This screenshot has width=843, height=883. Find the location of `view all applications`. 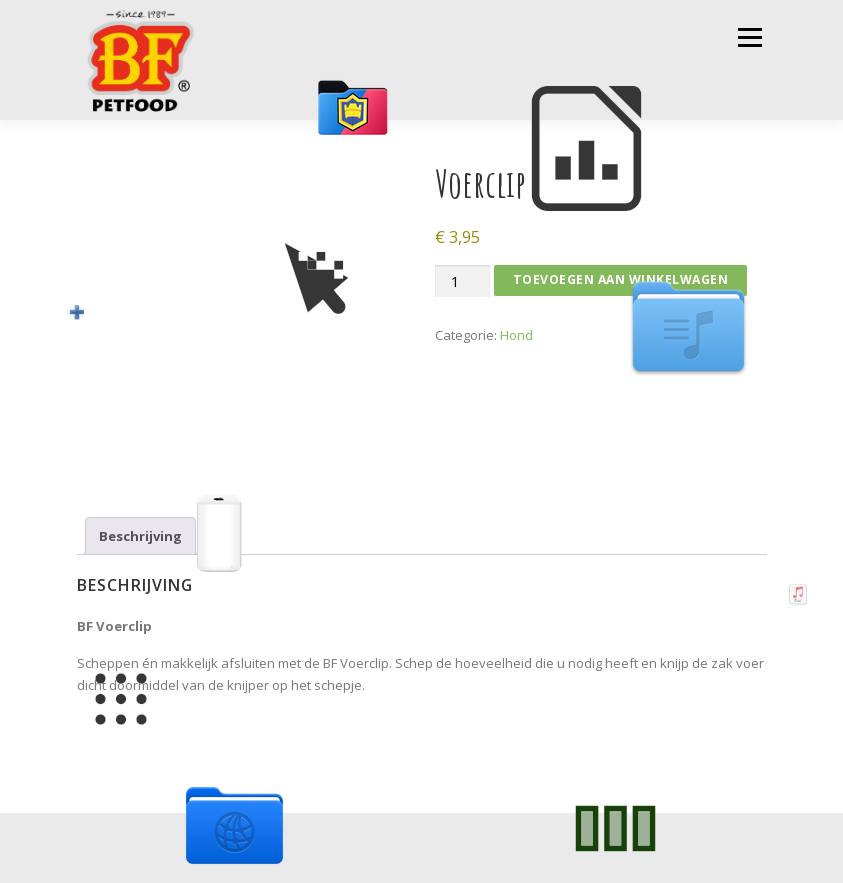

view all applications is located at coordinates (121, 699).